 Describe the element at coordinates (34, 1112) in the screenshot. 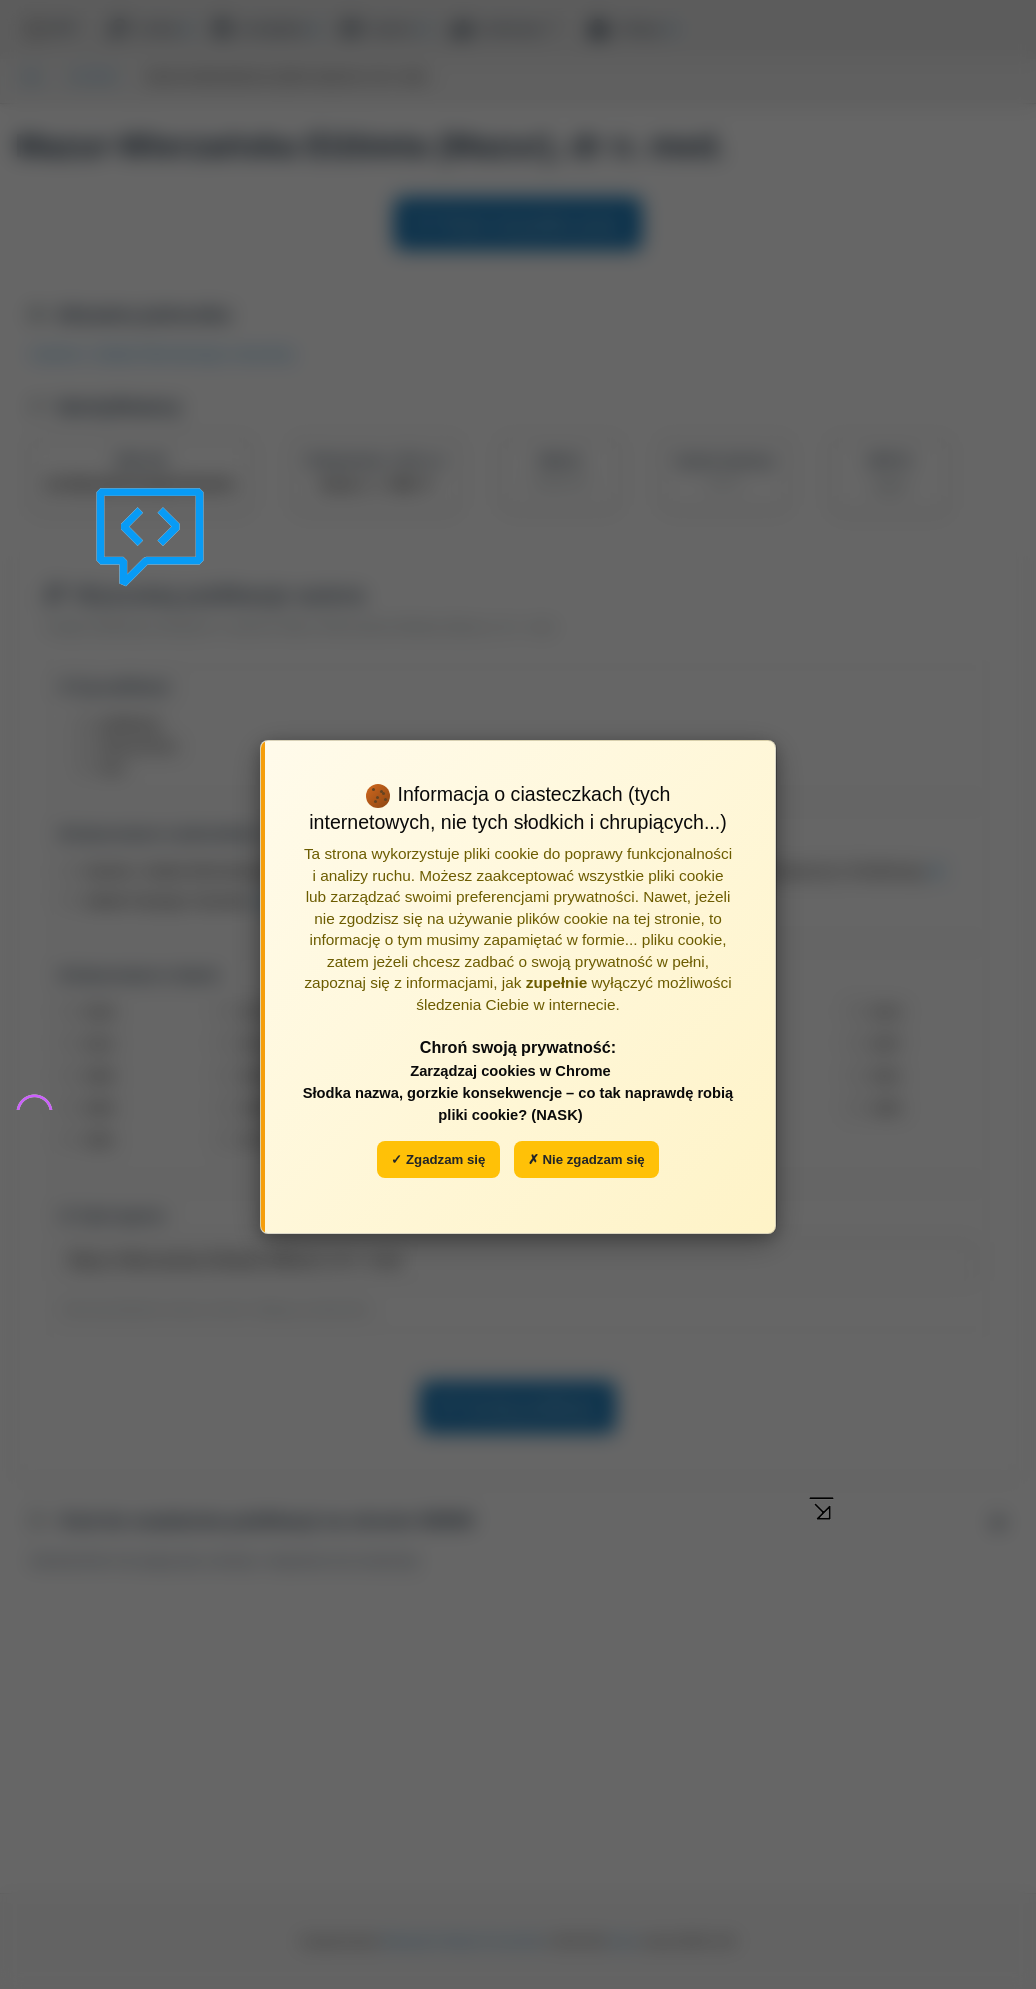

I see `indicates content is loading` at that location.